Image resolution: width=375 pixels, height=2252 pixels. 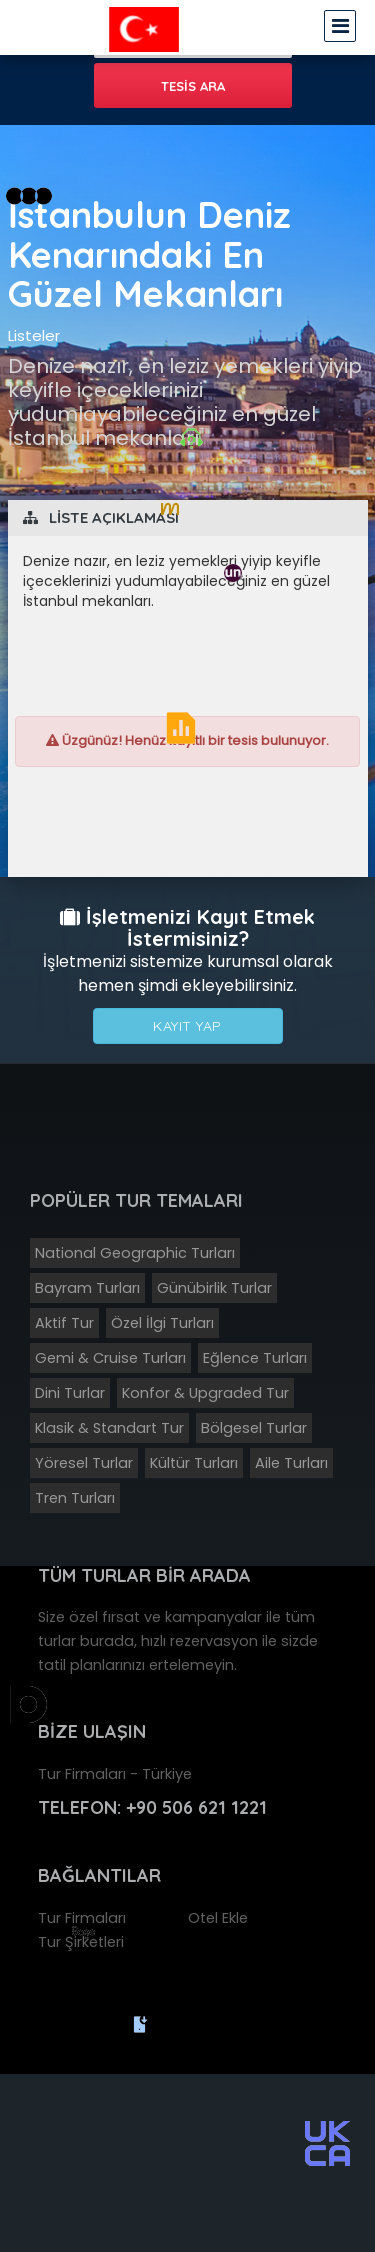 I want to click on UKCA (UK Conformity Assessed) certification mark, so click(x=327, y=2143).